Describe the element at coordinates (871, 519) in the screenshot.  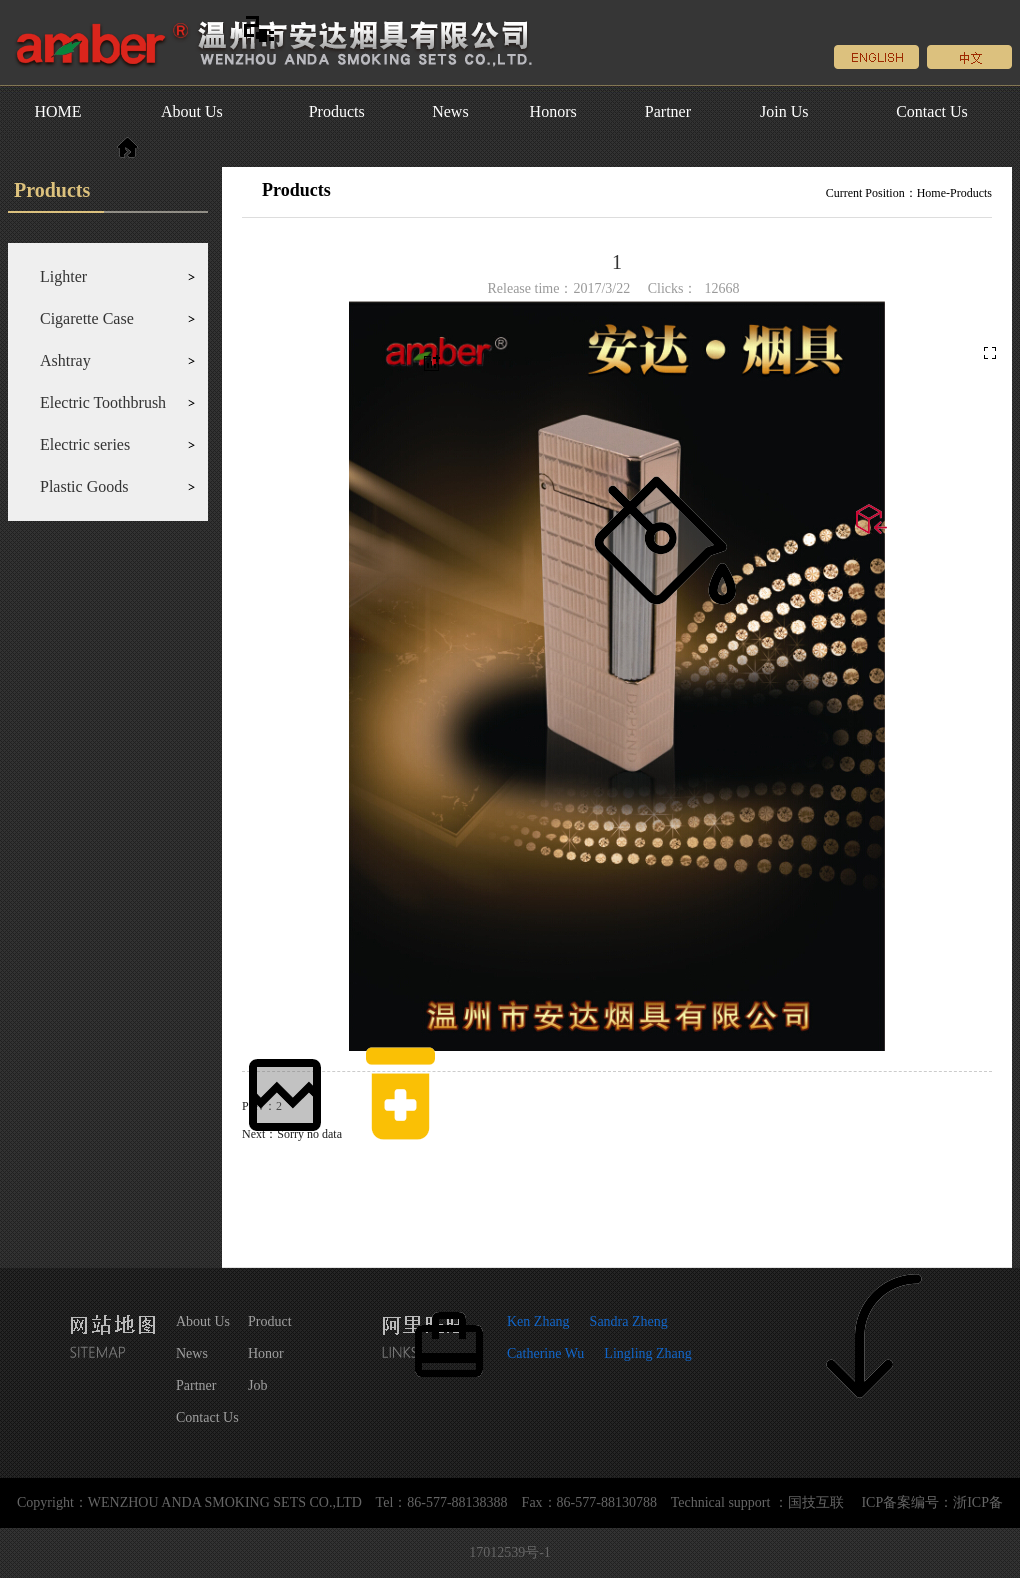
I see `view package dependencies` at that location.